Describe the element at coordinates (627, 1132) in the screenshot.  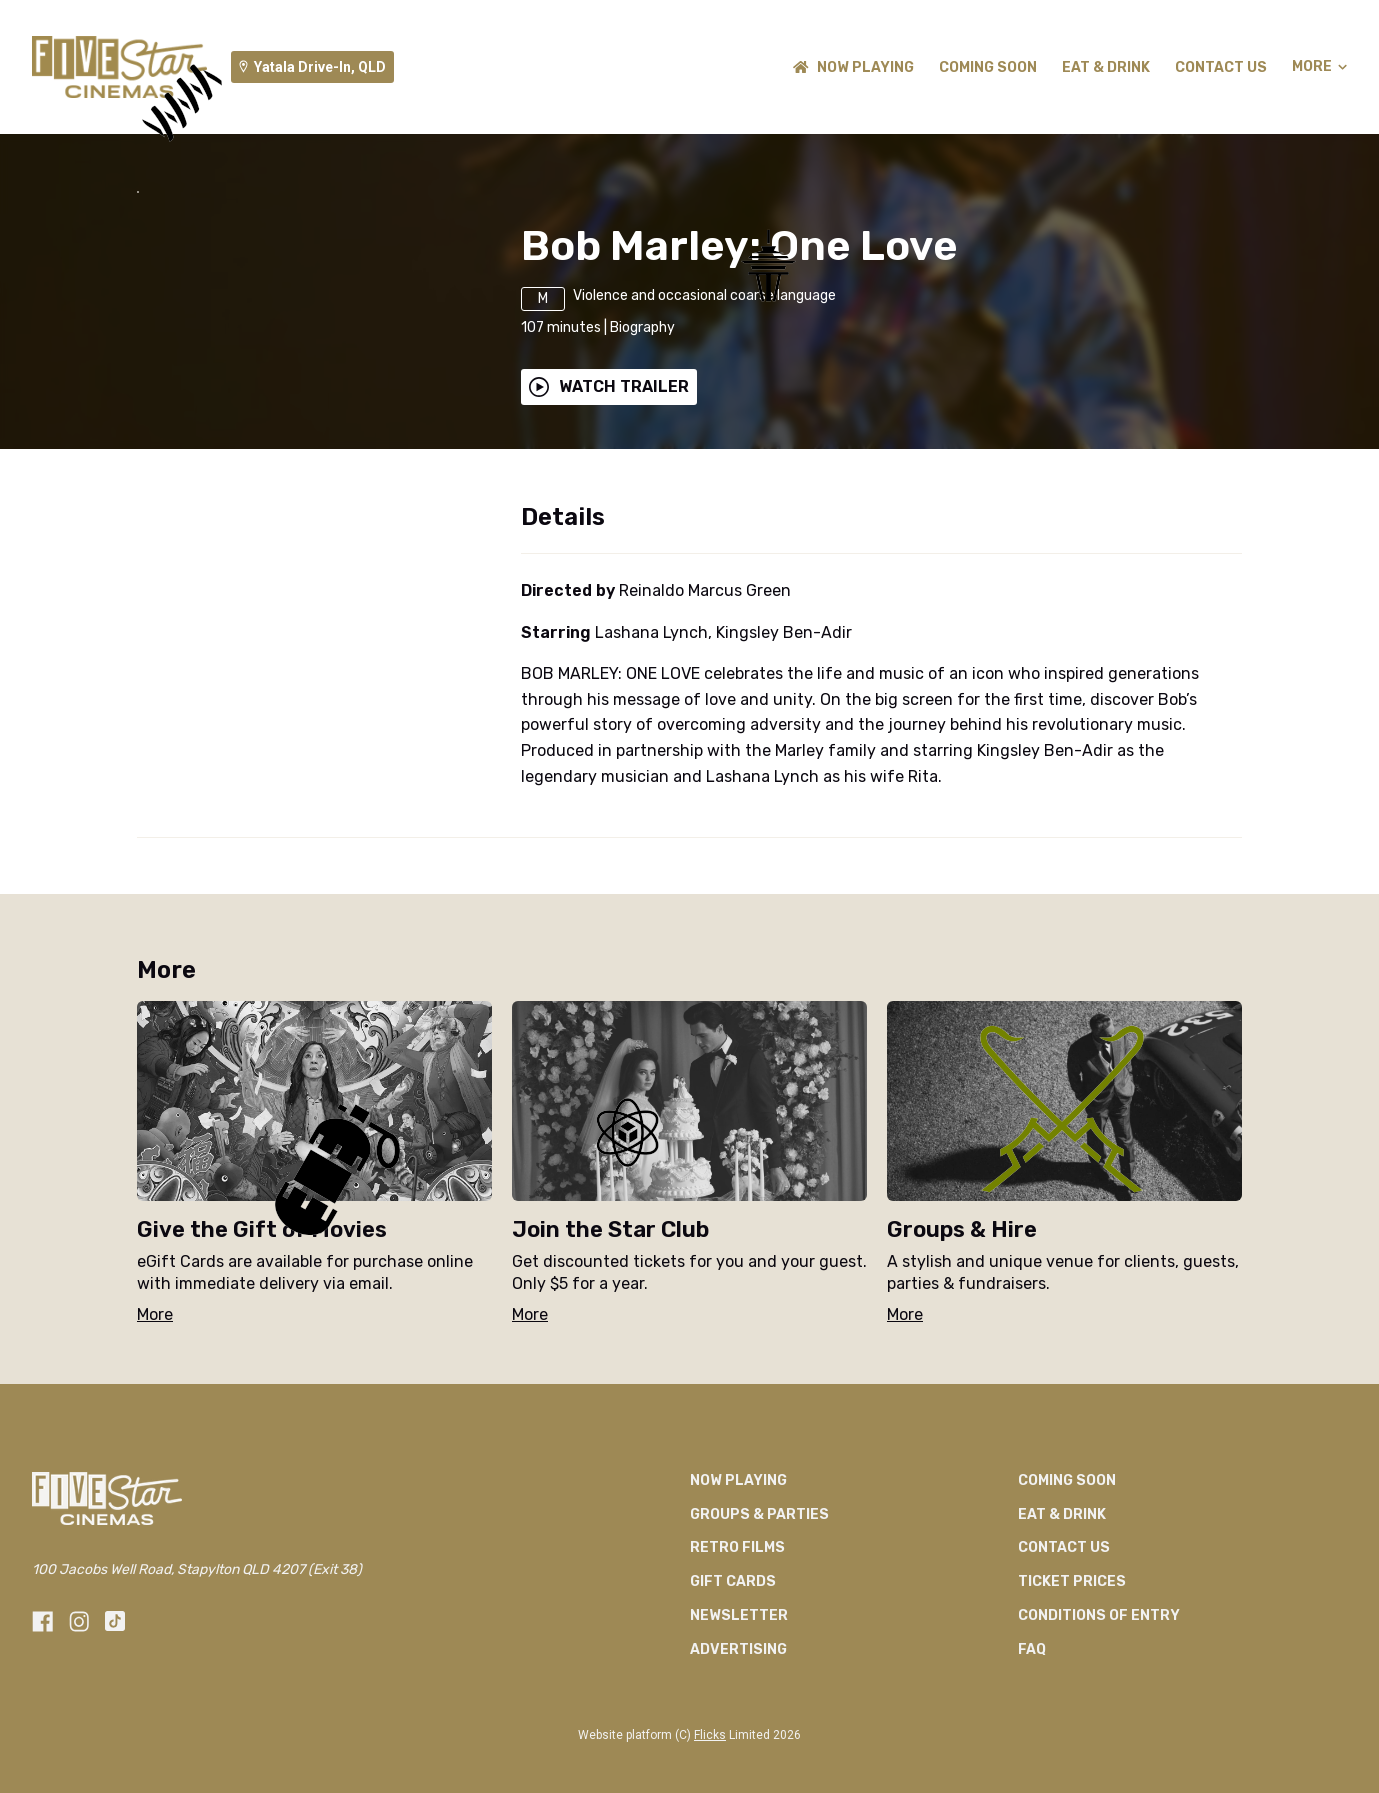
I see `access materials science or chemistry resources` at that location.